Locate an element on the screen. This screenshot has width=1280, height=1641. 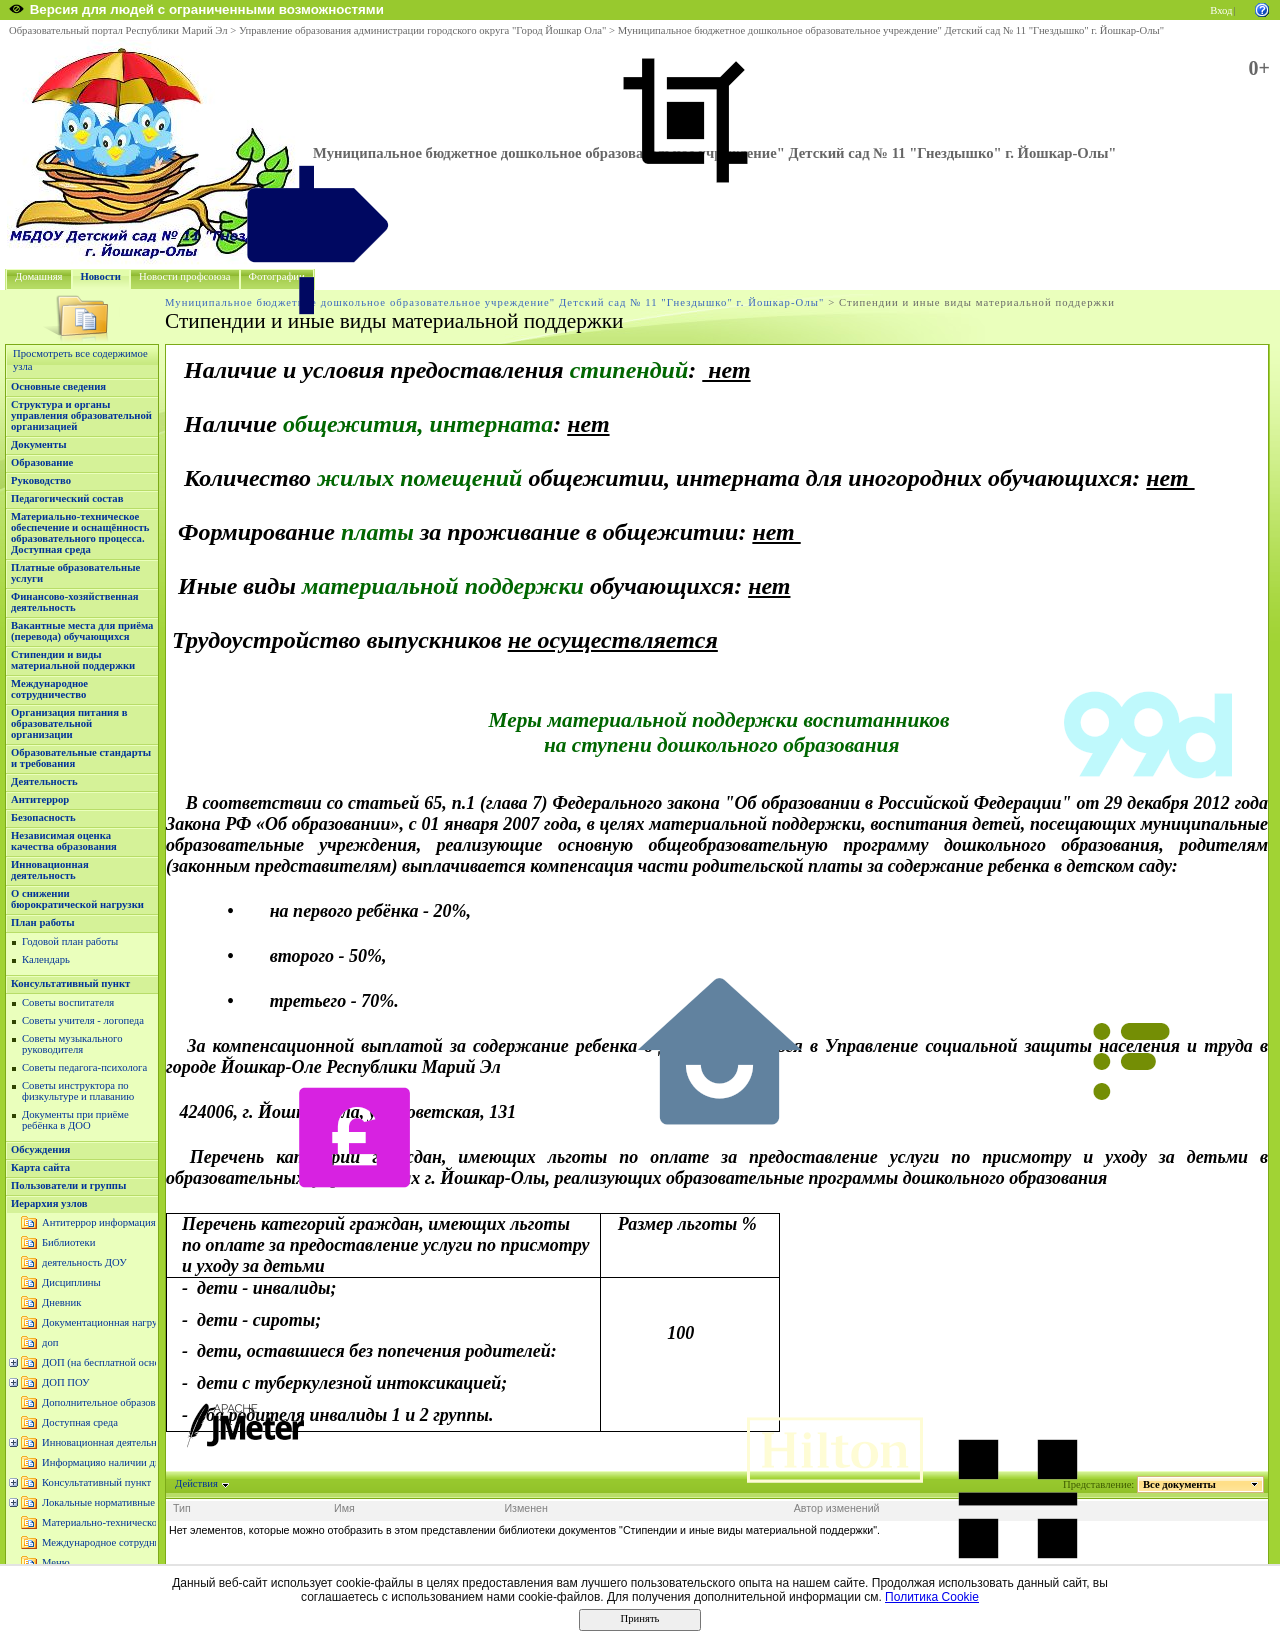
99designs logo - link to design marketplace platform is located at coordinates (1148, 735).